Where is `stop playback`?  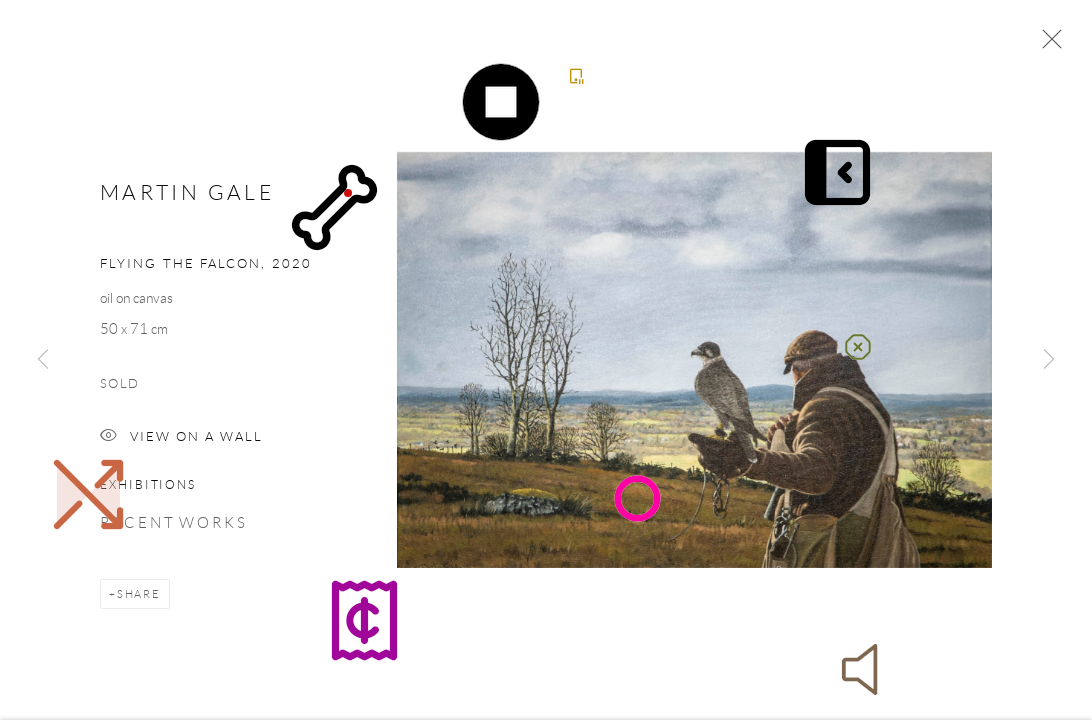 stop playback is located at coordinates (501, 102).